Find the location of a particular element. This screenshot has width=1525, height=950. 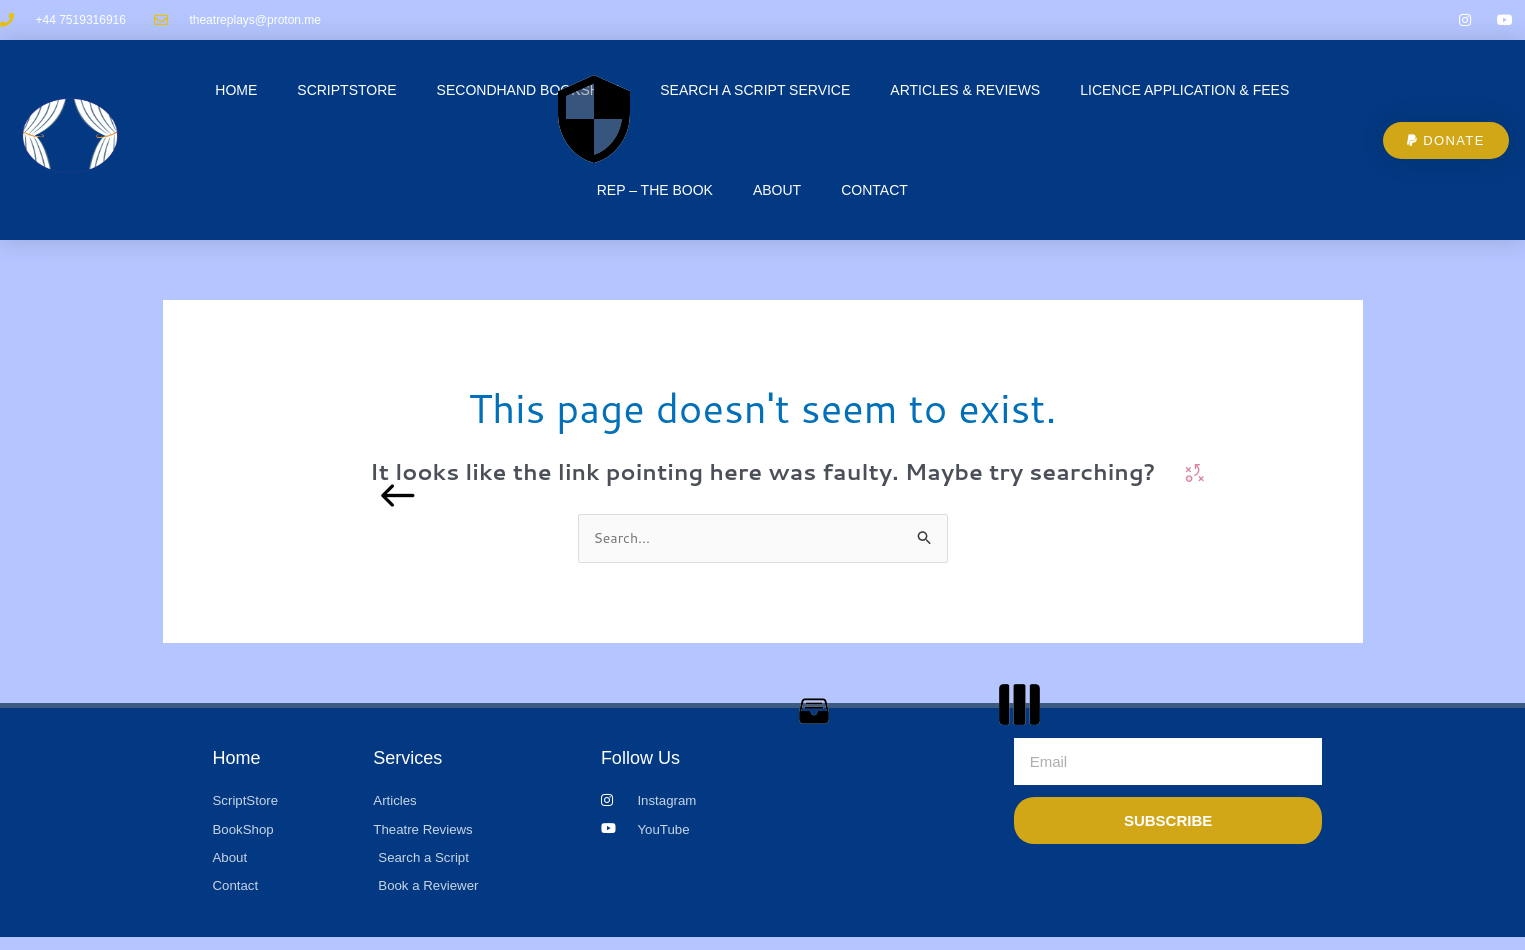

view game plan or strategy options is located at coordinates (1194, 473).